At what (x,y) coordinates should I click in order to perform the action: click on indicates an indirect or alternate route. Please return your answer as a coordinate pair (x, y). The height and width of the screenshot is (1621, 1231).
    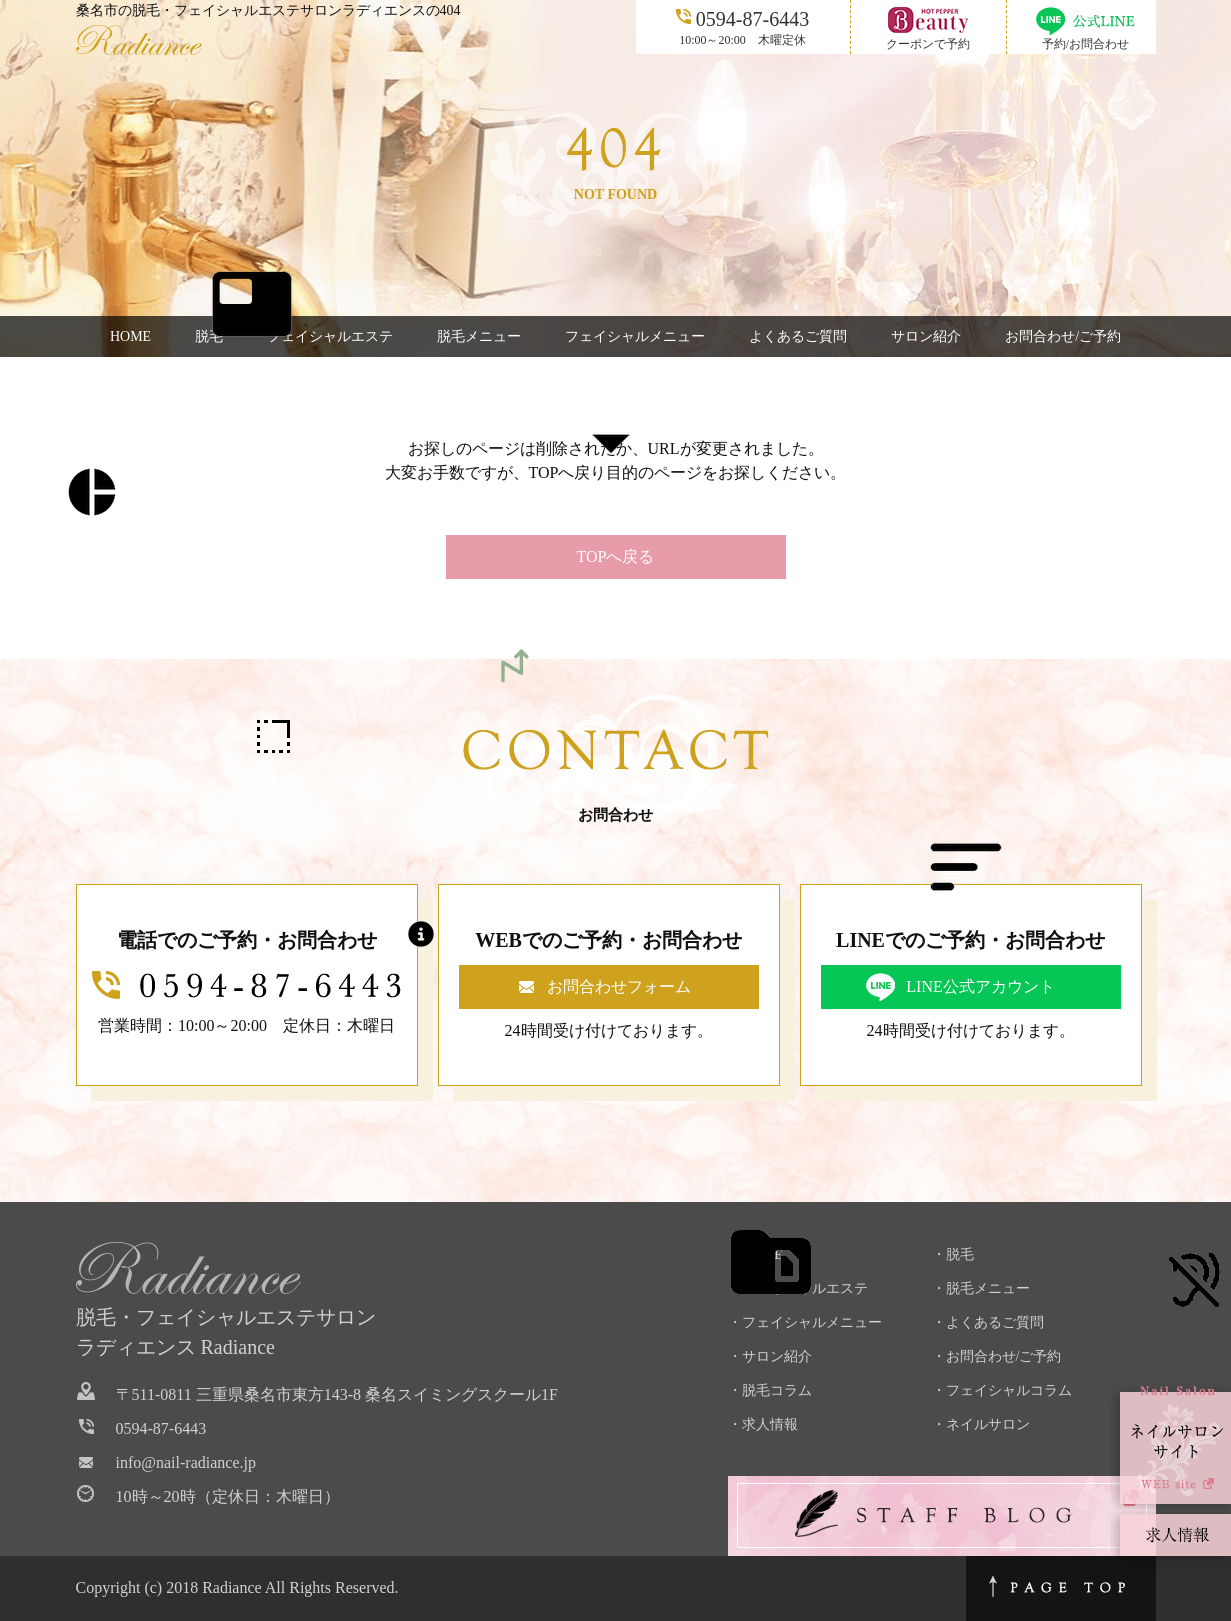
    Looking at the image, I should click on (514, 666).